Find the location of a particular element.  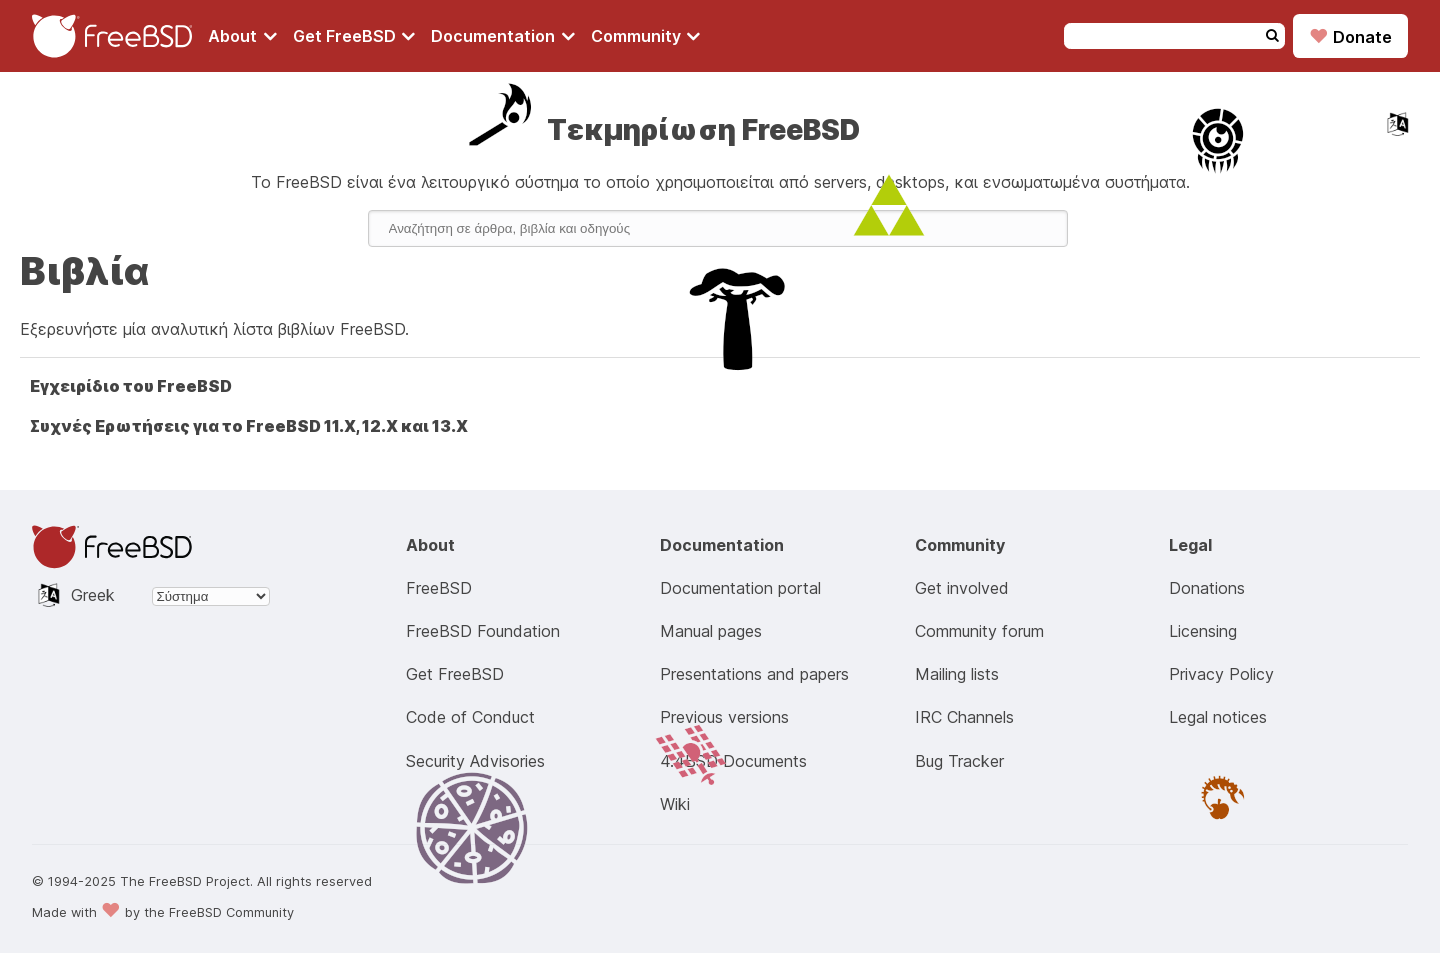

the legend of zelda triforce symbol is located at coordinates (889, 205).